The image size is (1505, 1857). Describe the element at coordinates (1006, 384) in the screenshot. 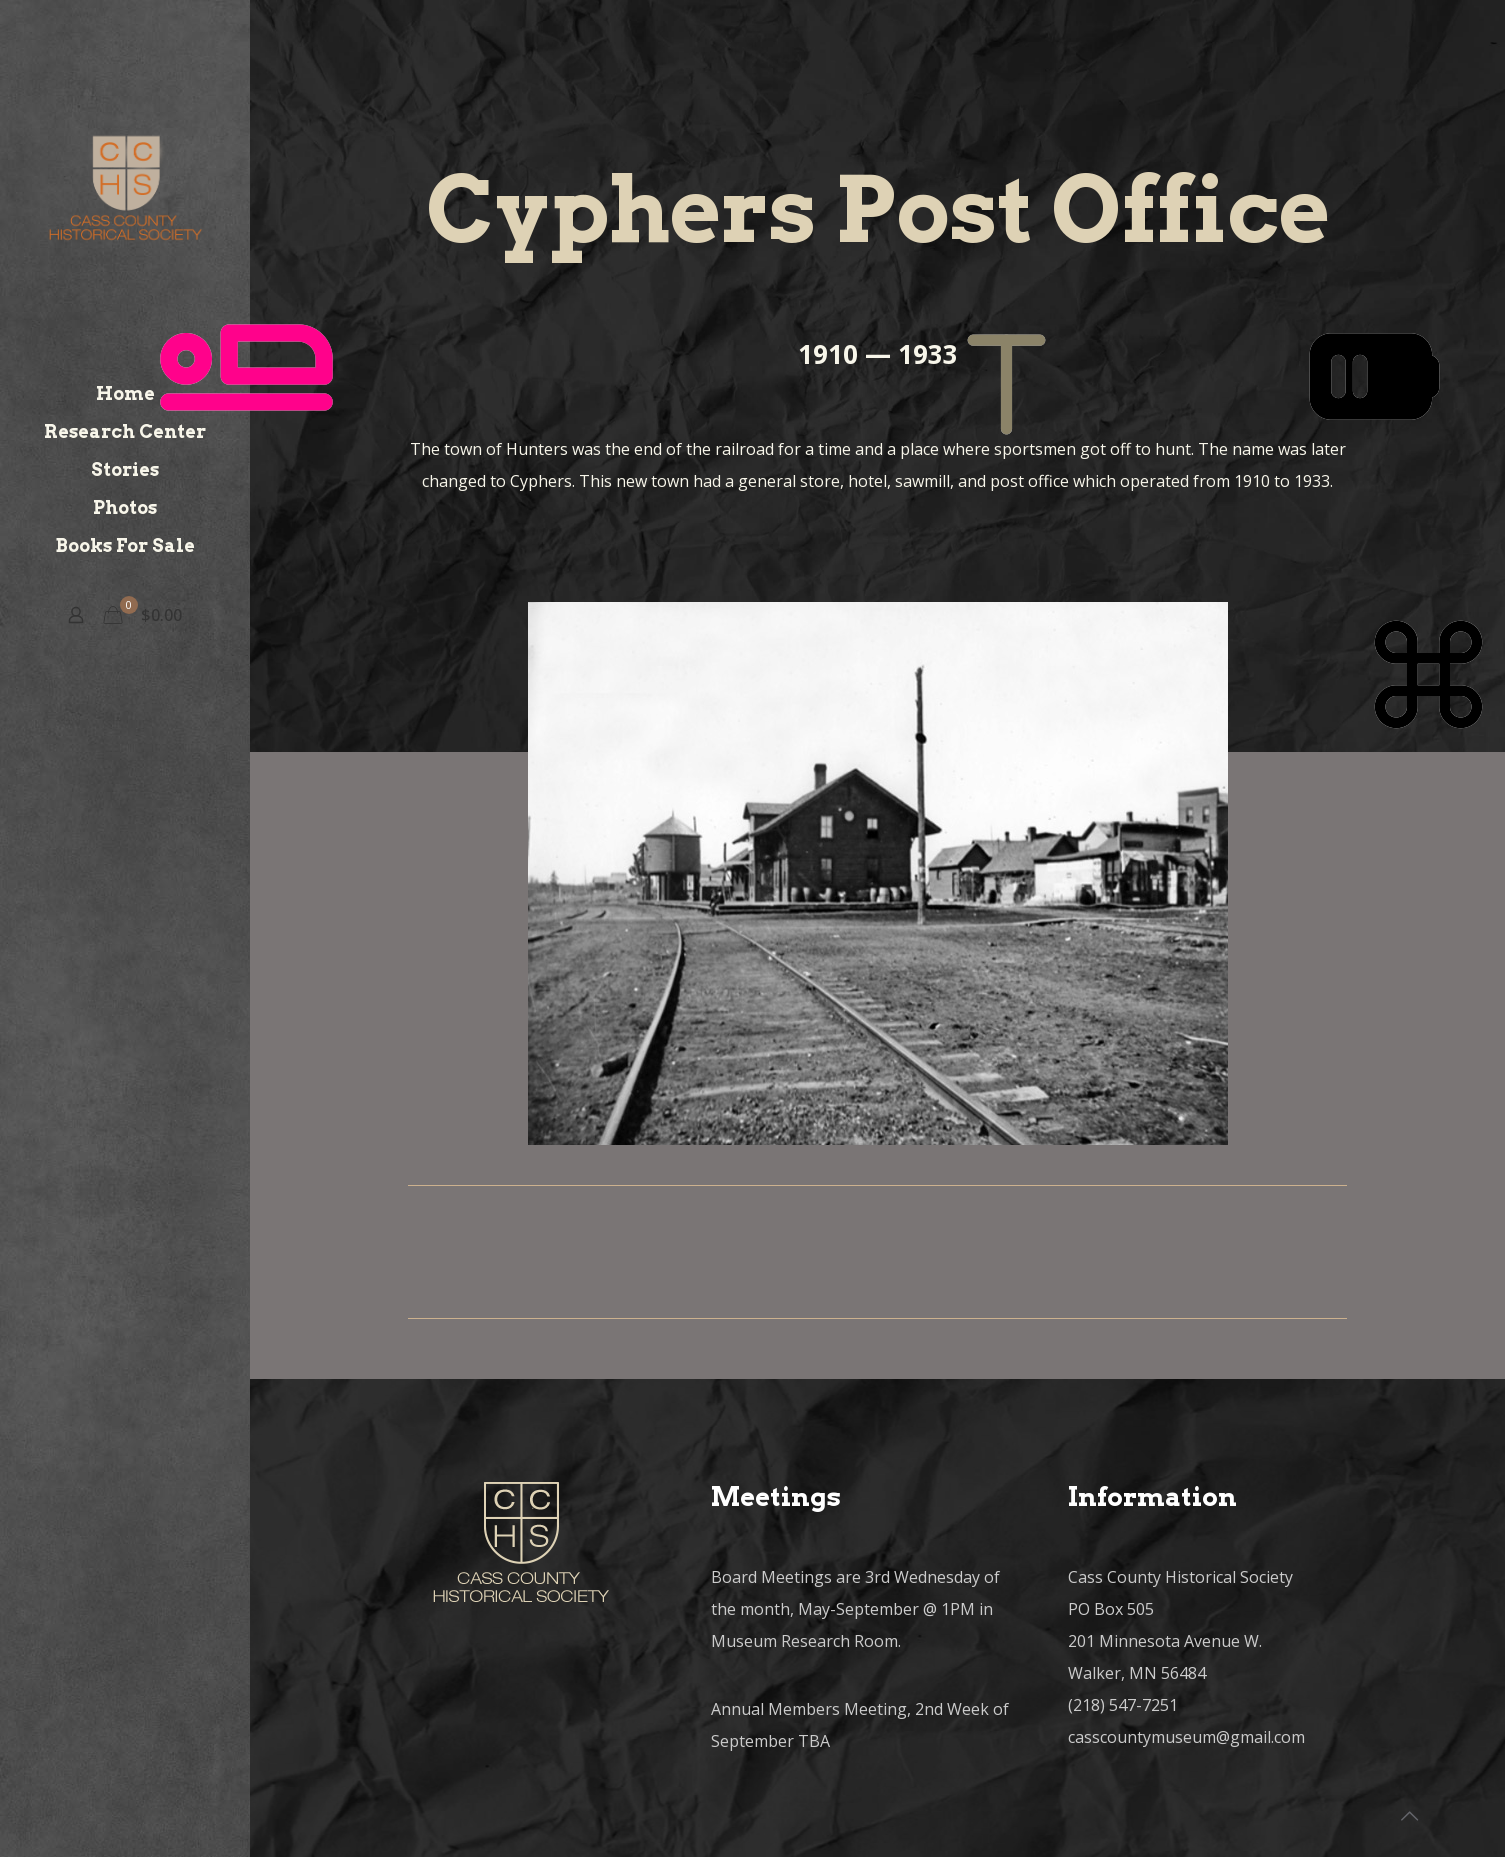

I see `text formatting tool for titles` at that location.